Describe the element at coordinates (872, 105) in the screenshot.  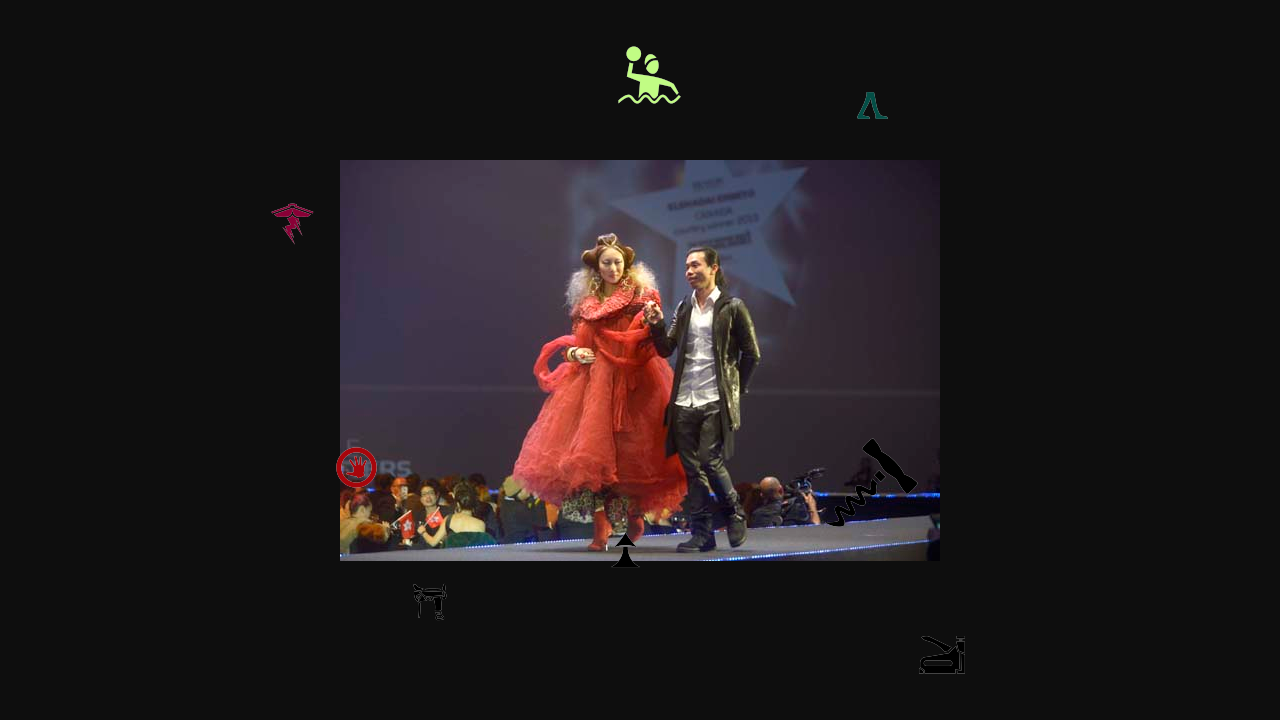
I see `indicates walking or movement action` at that location.